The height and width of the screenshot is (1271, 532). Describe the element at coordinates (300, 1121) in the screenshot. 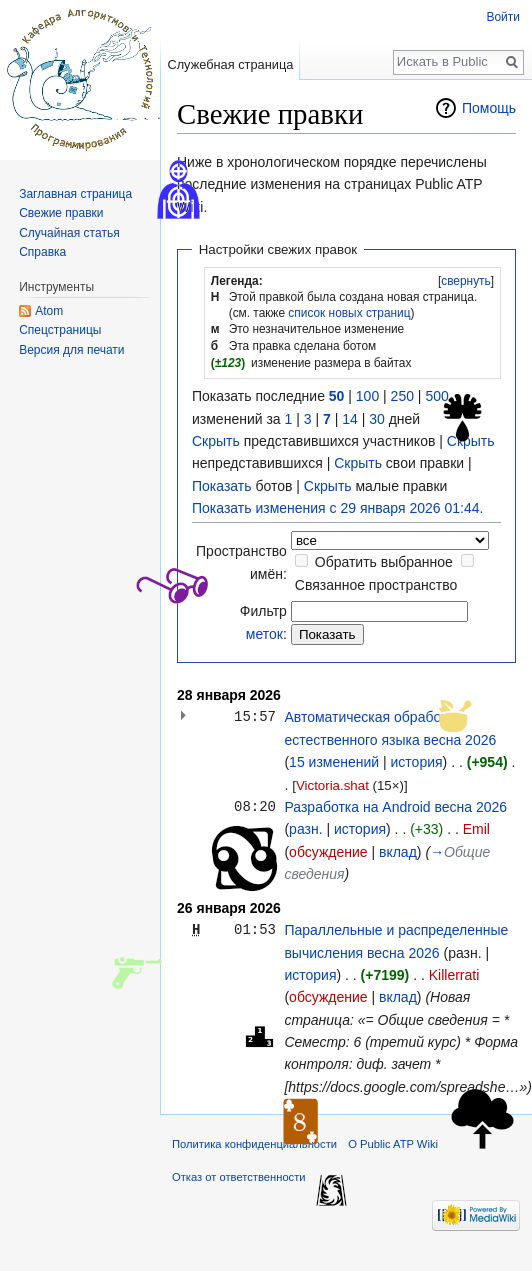

I see `eight of clubs playing card` at that location.